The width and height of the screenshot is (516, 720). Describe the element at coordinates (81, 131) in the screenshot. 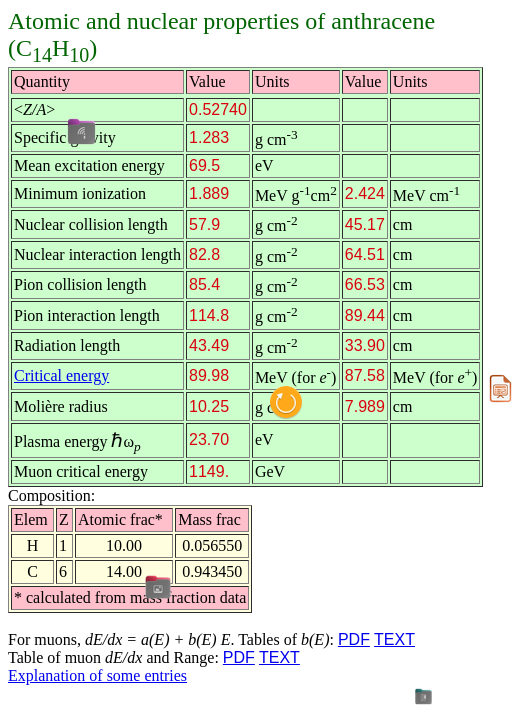

I see `open insync cloud sync folder` at that location.